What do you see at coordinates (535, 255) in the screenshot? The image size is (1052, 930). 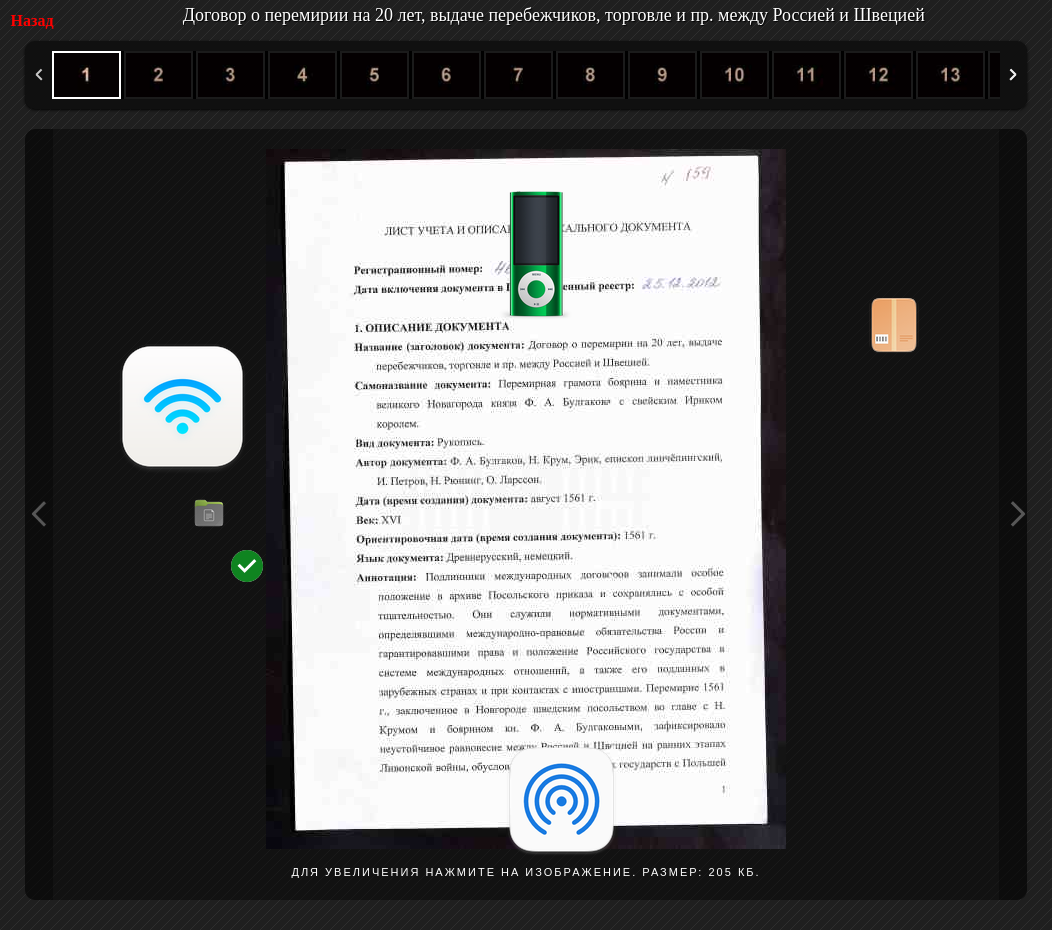 I see `iPod nano device in green` at bounding box center [535, 255].